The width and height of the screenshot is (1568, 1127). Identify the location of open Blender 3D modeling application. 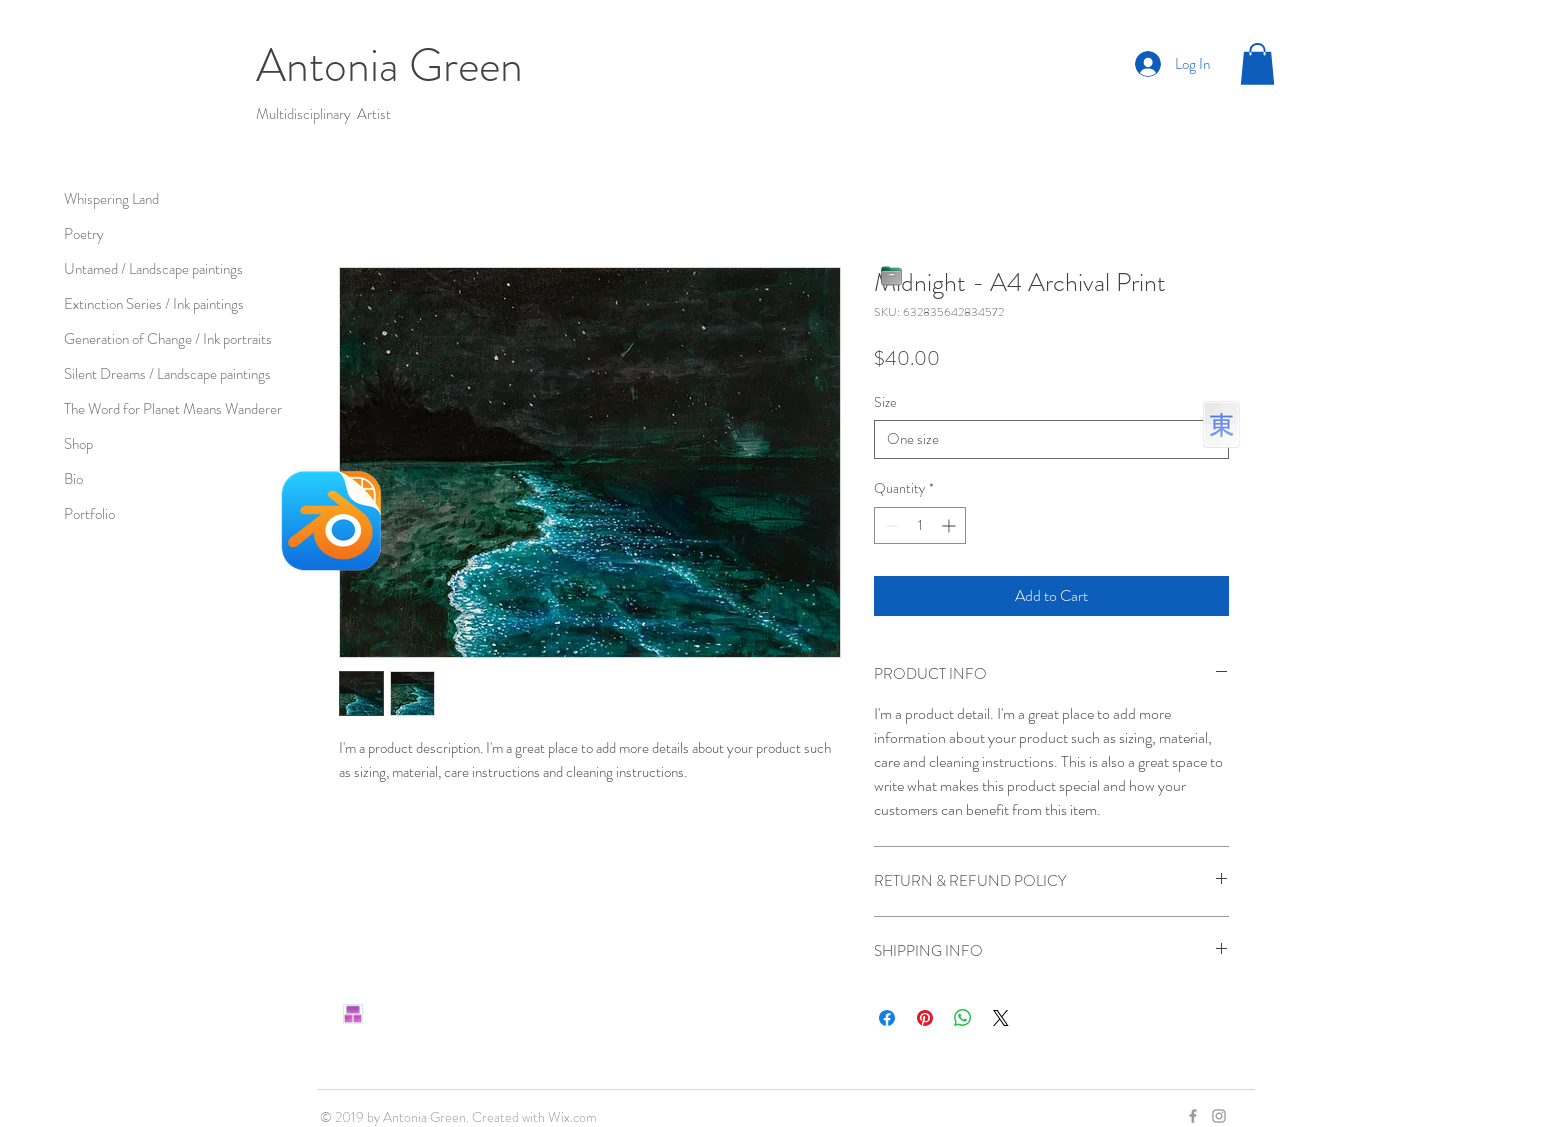
(331, 520).